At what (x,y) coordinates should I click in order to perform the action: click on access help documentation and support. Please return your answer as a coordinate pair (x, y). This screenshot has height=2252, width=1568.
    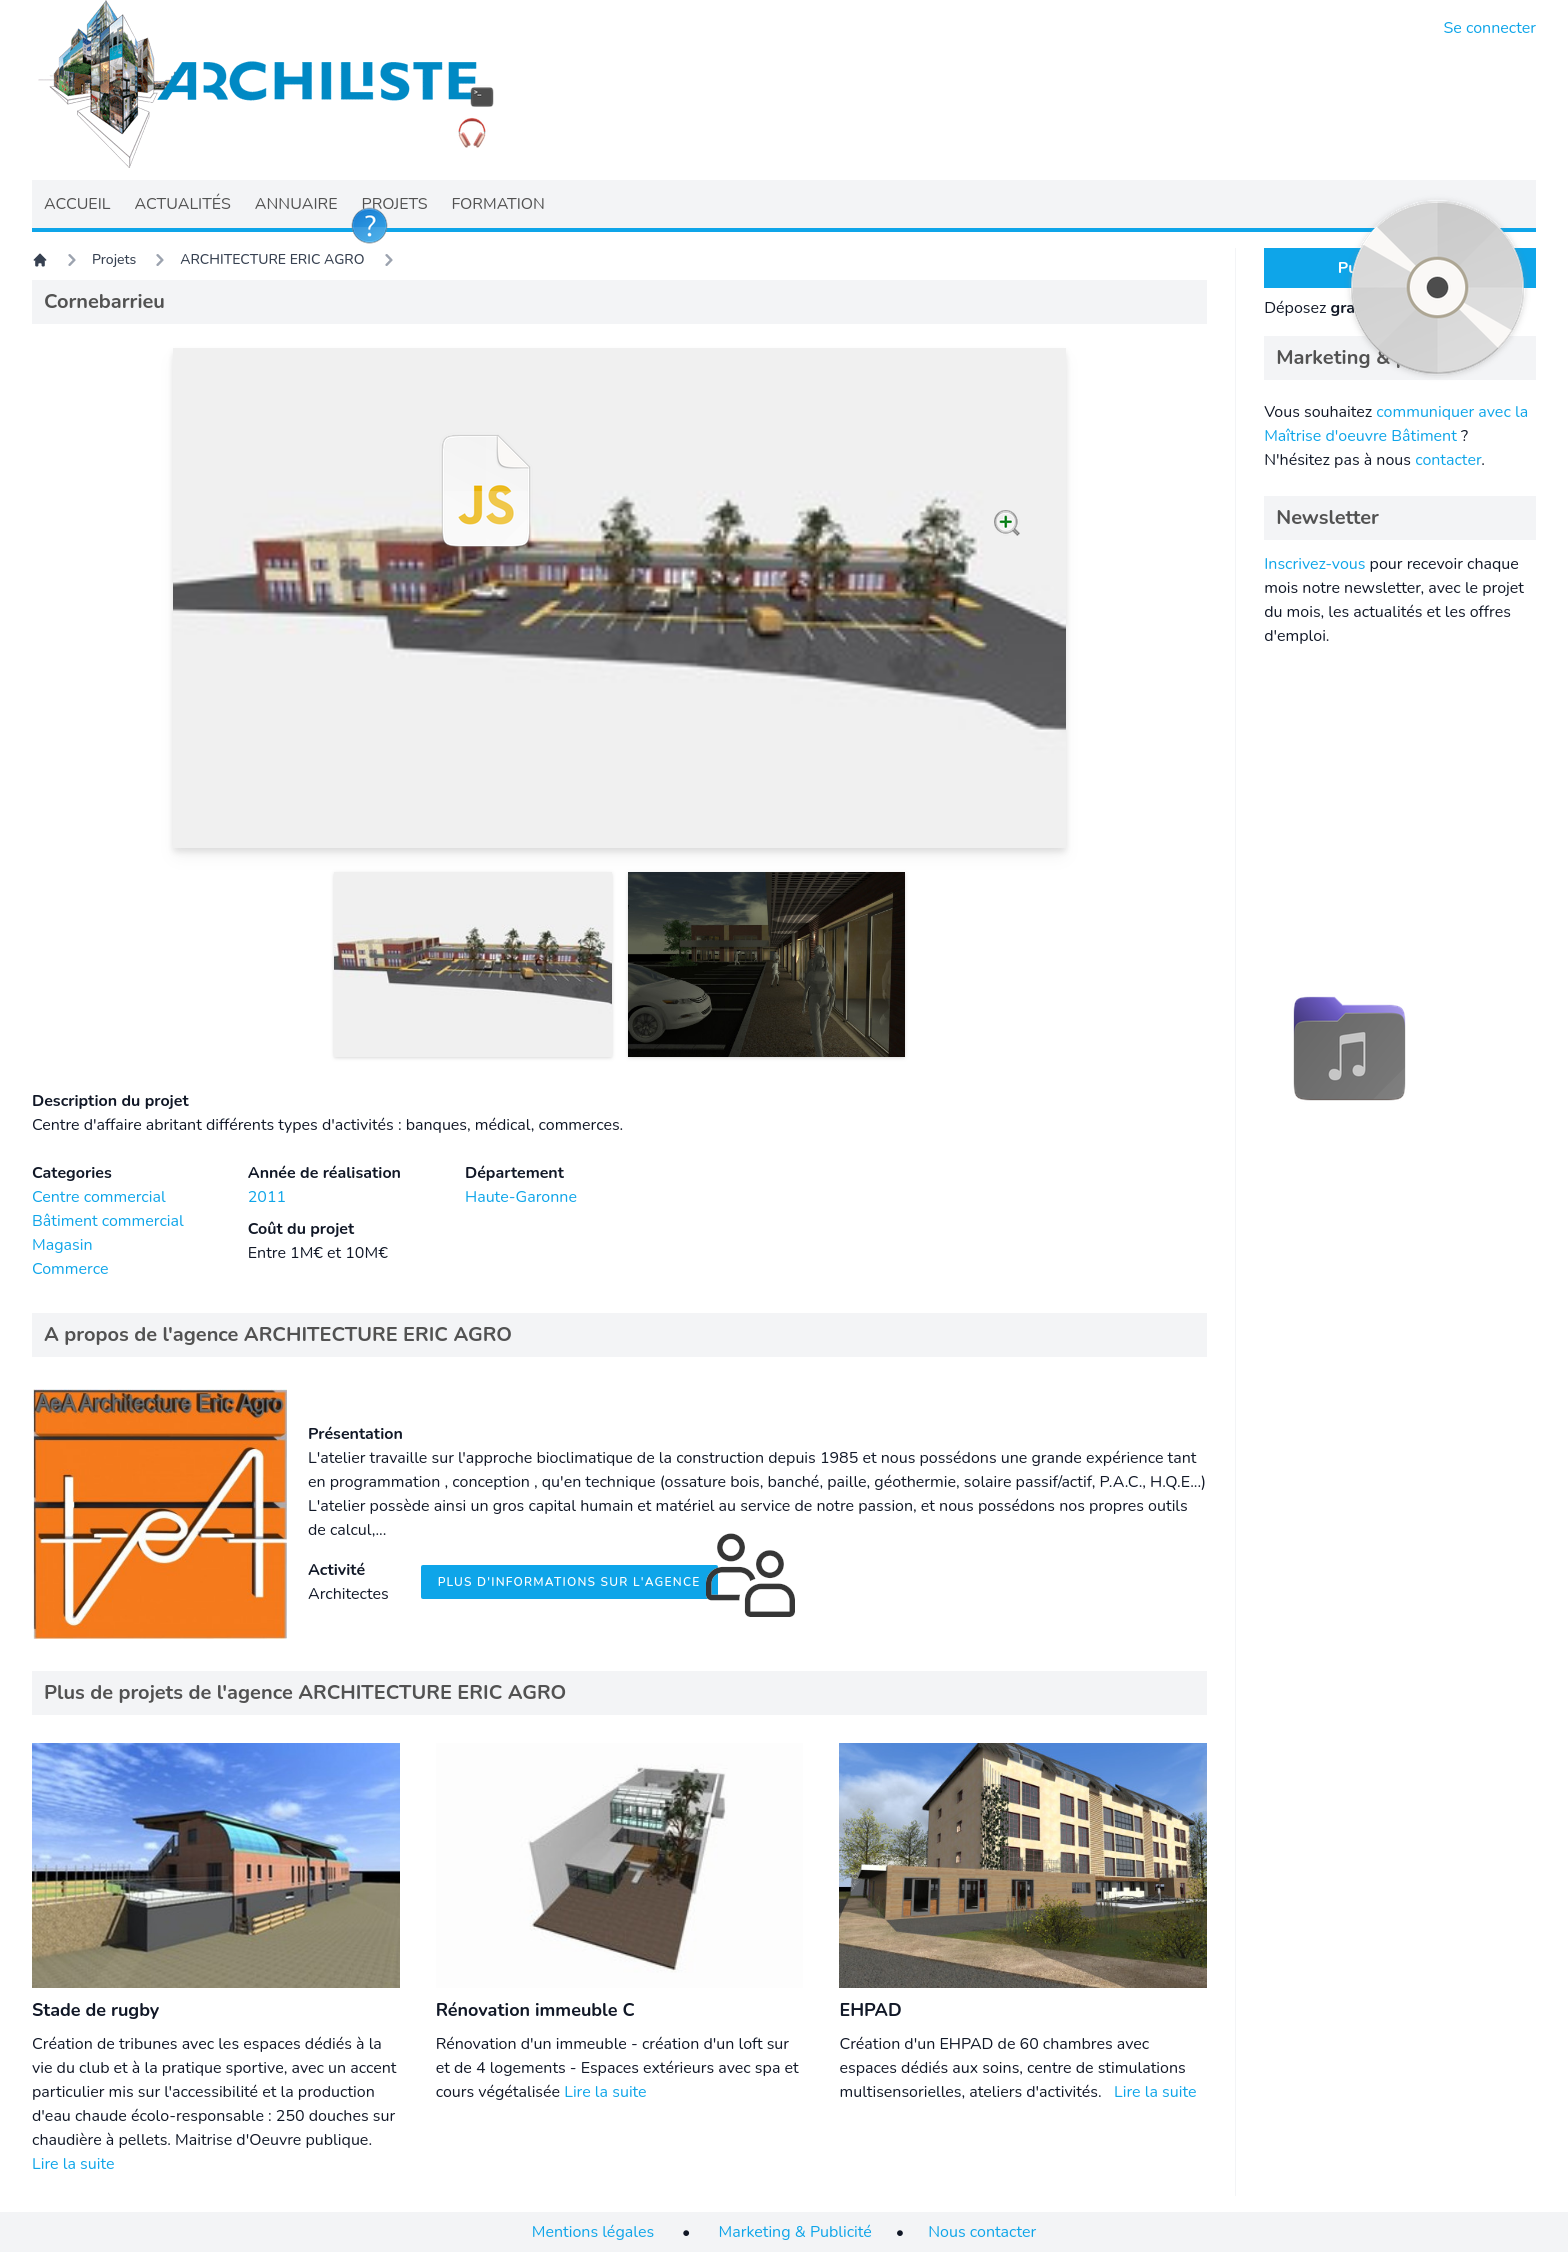
    Looking at the image, I should click on (369, 225).